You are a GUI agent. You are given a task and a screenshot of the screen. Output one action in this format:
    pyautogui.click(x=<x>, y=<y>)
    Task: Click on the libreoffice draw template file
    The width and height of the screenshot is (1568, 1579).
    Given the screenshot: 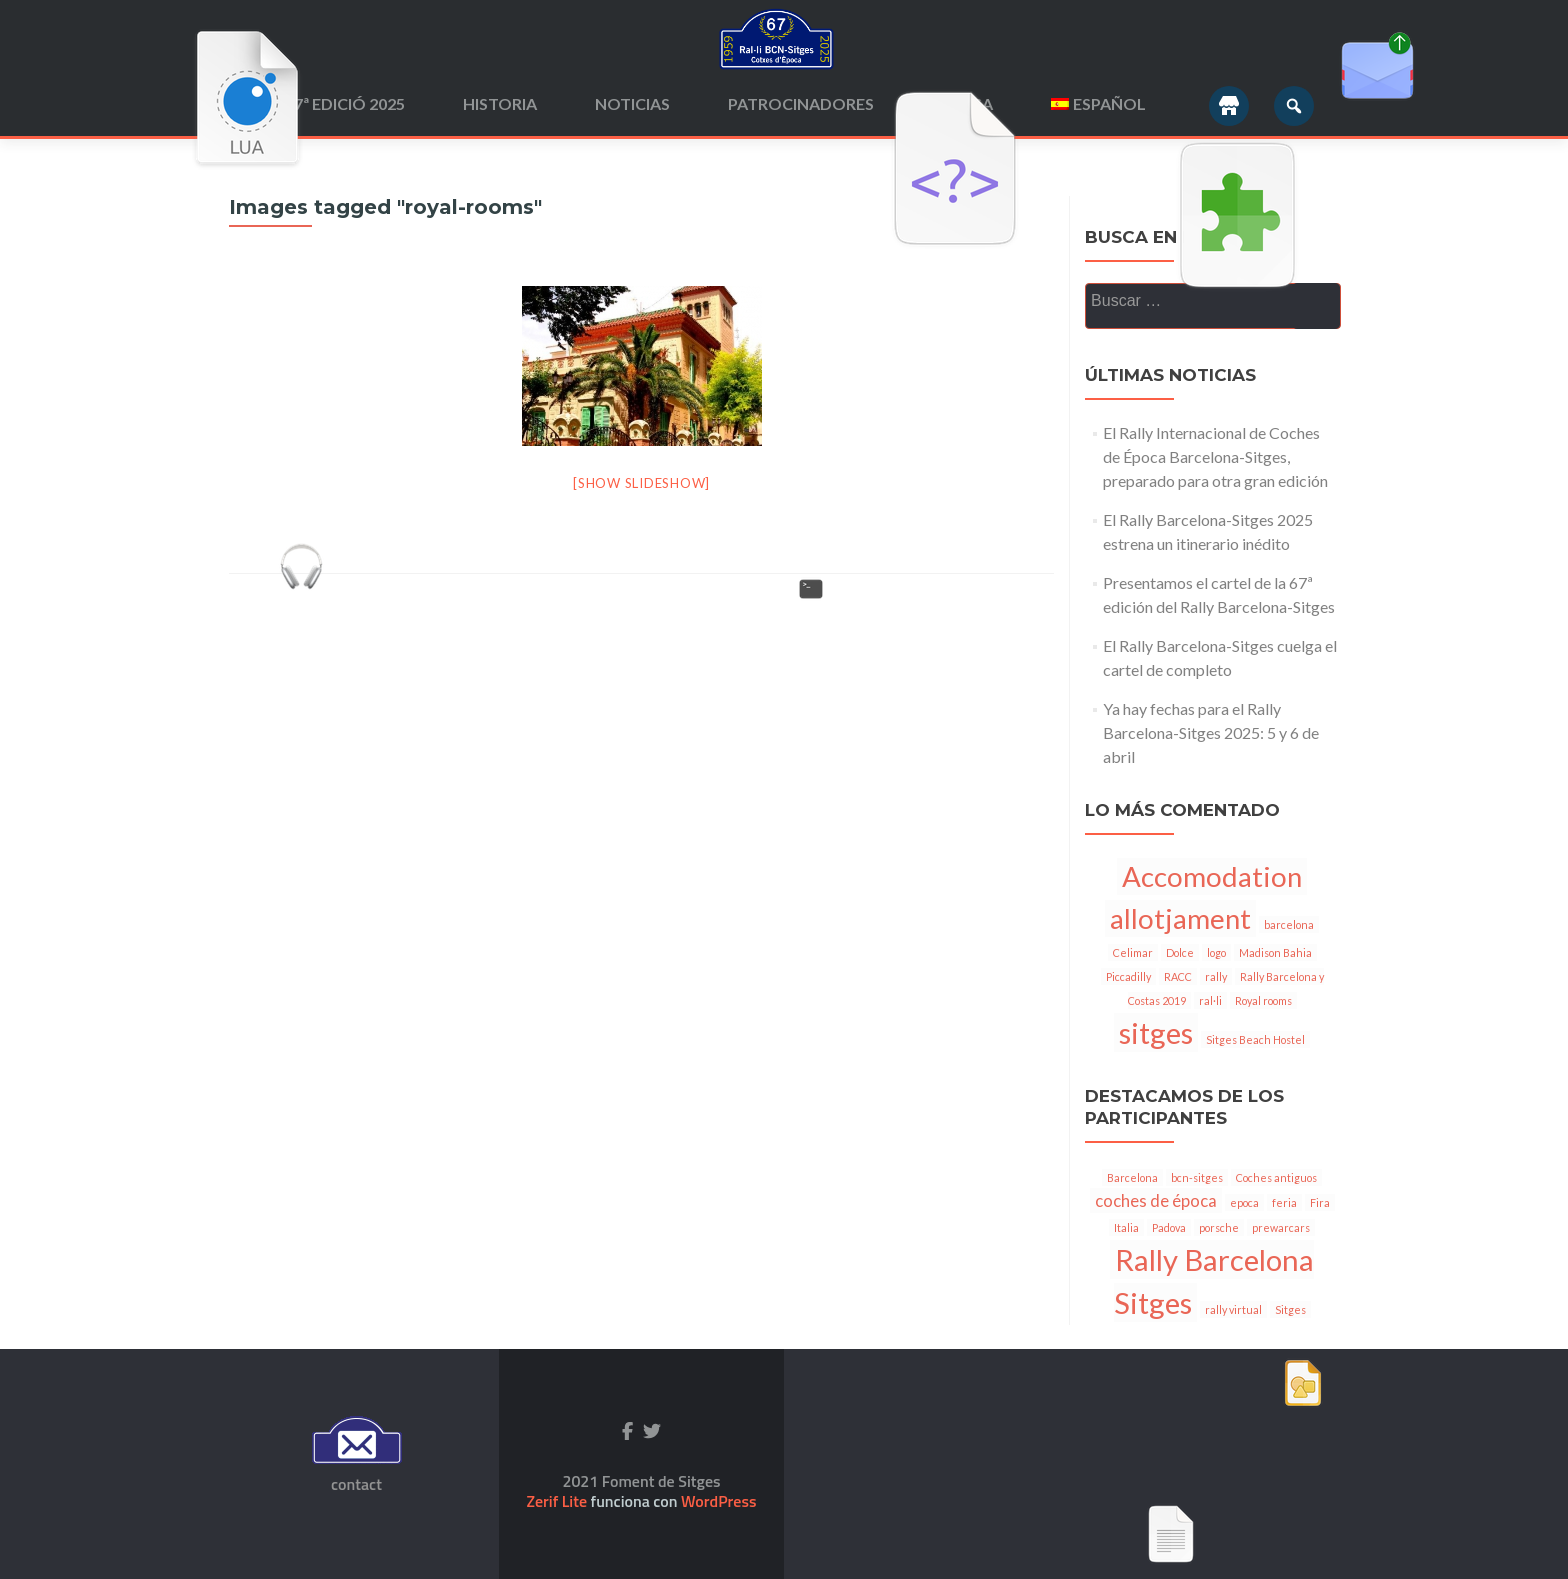 What is the action you would take?
    pyautogui.click(x=1303, y=1383)
    